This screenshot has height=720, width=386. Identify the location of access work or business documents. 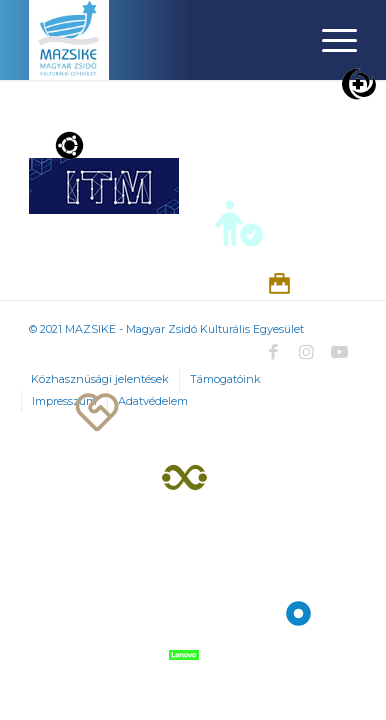
(279, 284).